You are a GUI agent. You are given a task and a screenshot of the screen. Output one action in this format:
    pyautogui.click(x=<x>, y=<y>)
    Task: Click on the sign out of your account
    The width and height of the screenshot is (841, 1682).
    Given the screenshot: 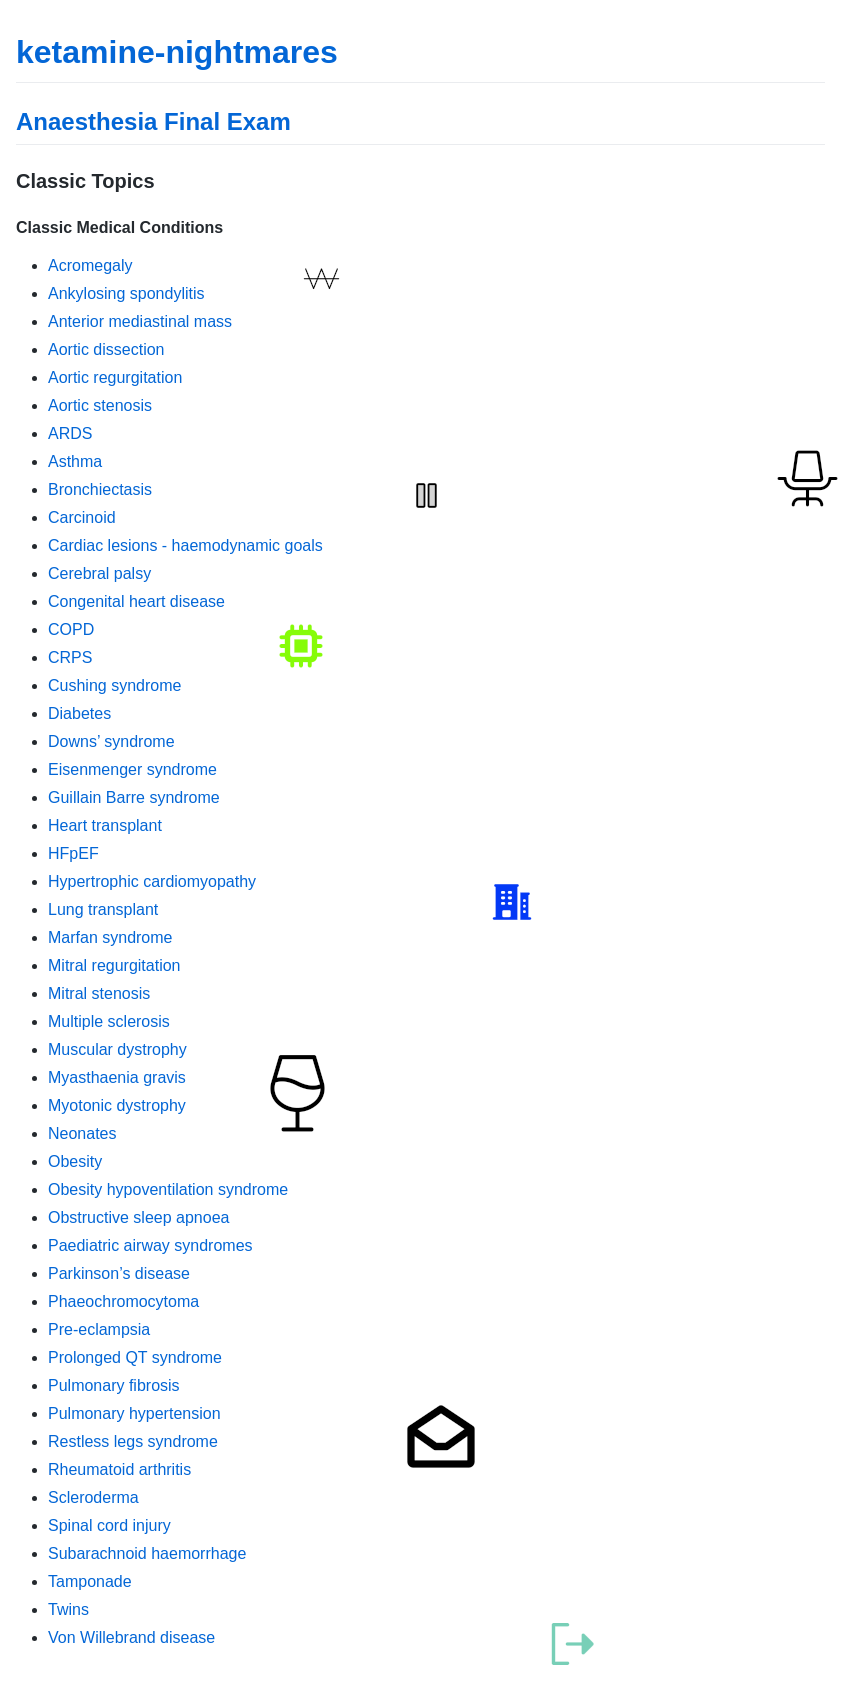 What is the action you would take?
    pyautogui.click(x=571, y=1644)
    